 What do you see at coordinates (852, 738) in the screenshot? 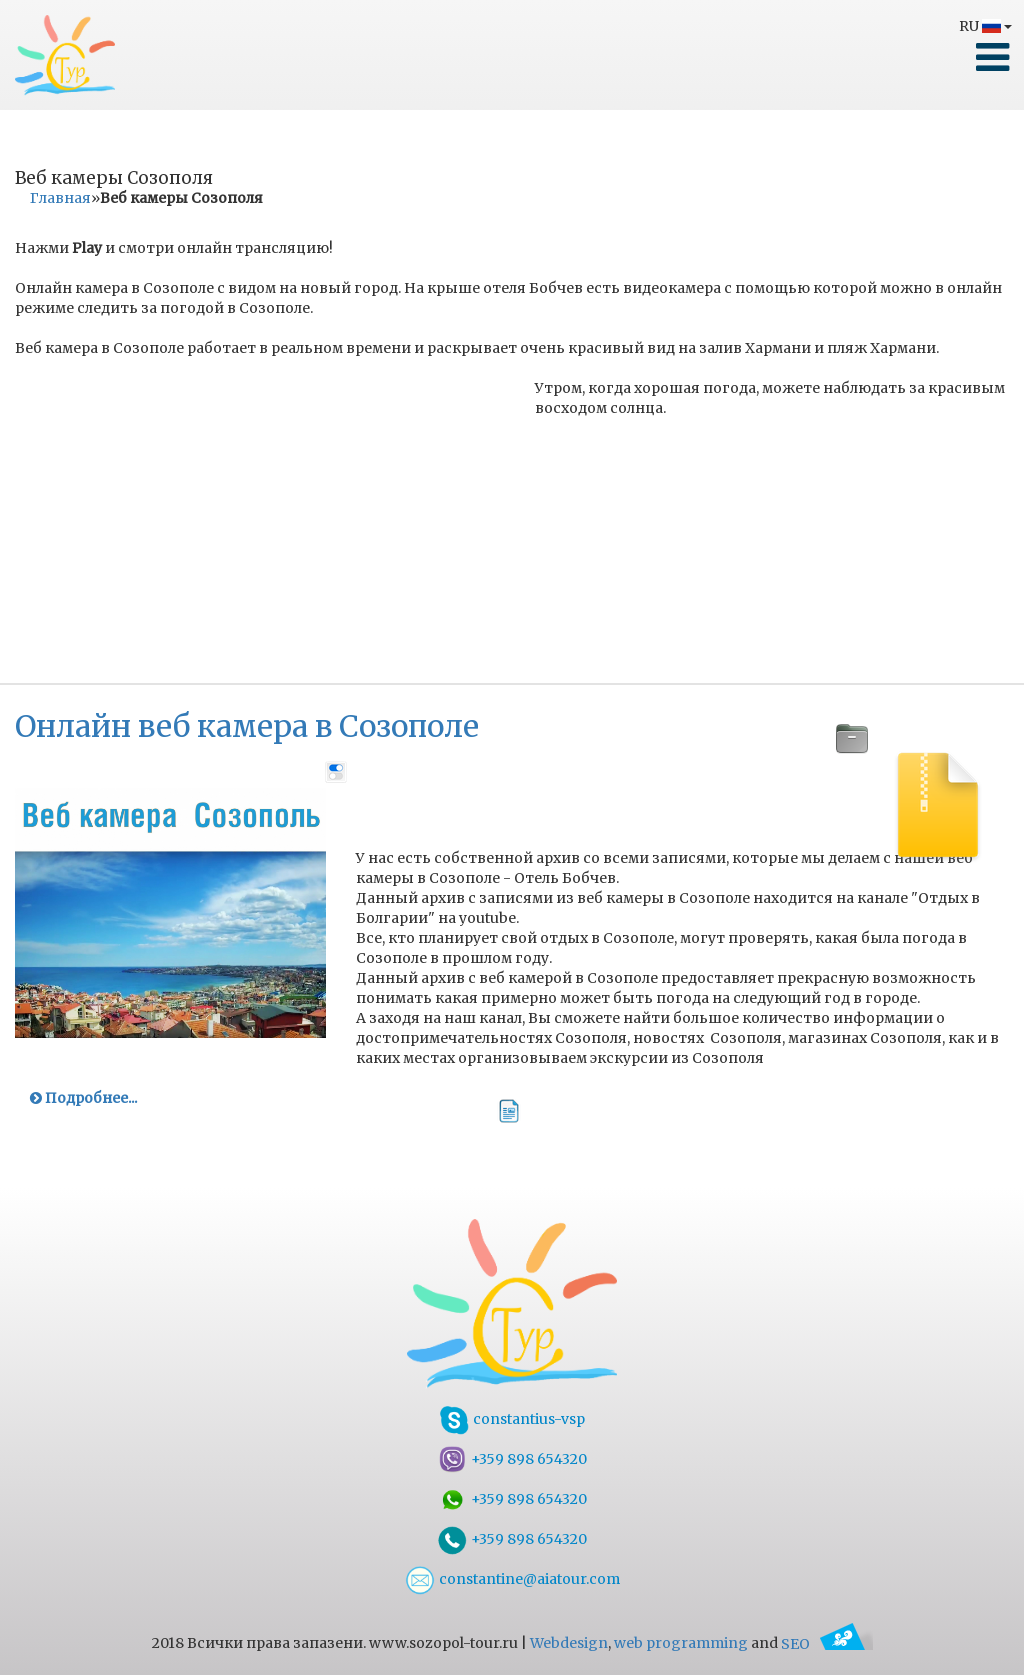
I see `open the file manager` at bounding box center [852, 738].